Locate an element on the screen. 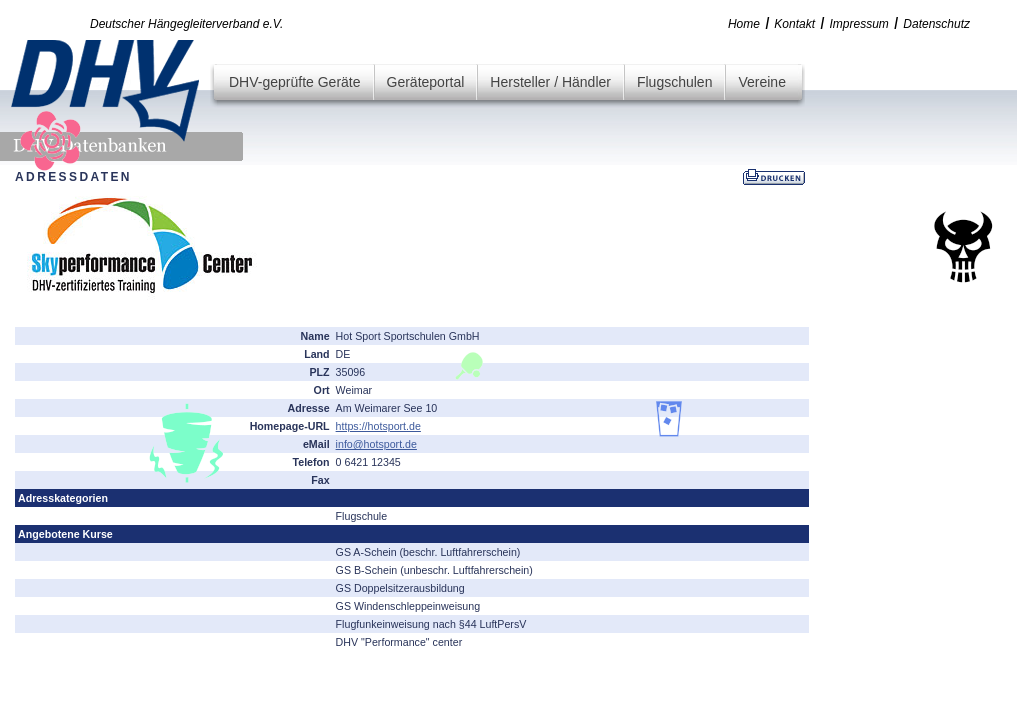  add ice to your drink order is located at coordinates (669, 418).